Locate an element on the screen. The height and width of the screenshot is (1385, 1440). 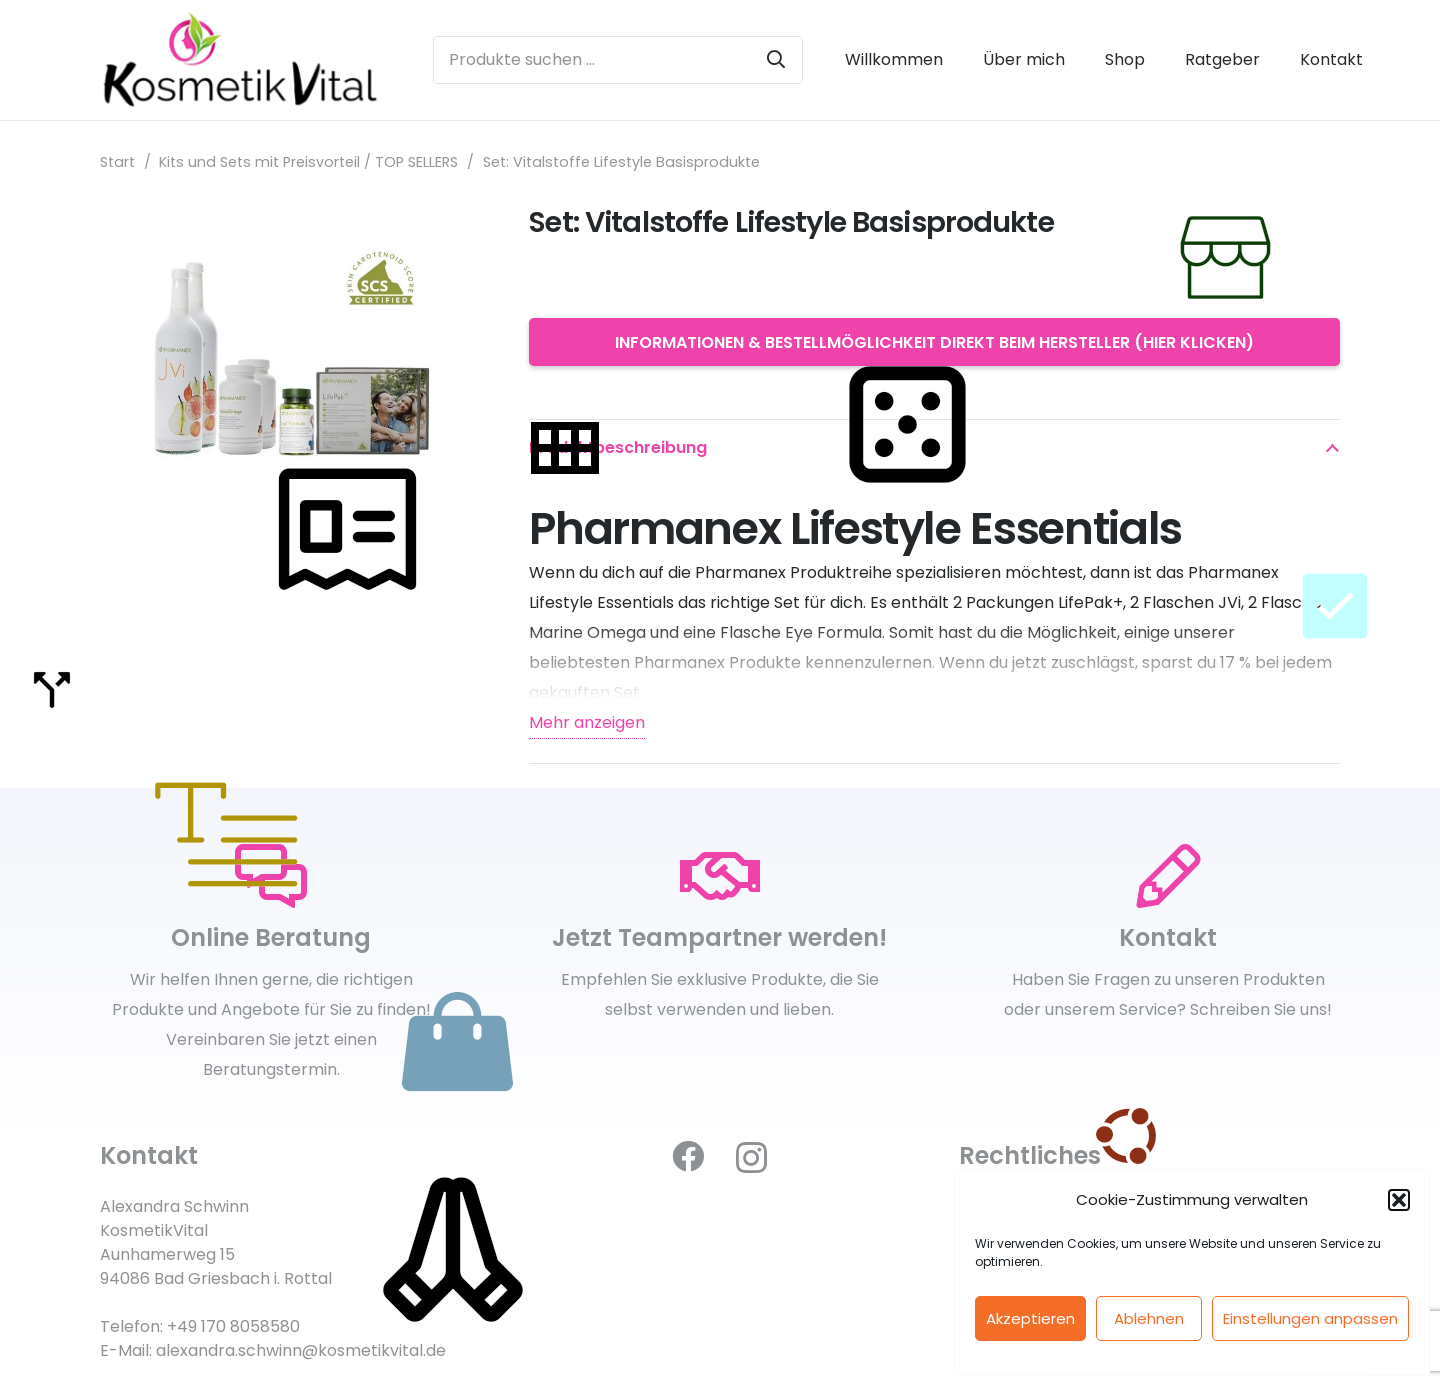
view news or article clippings is located at coordinates (347, 526).